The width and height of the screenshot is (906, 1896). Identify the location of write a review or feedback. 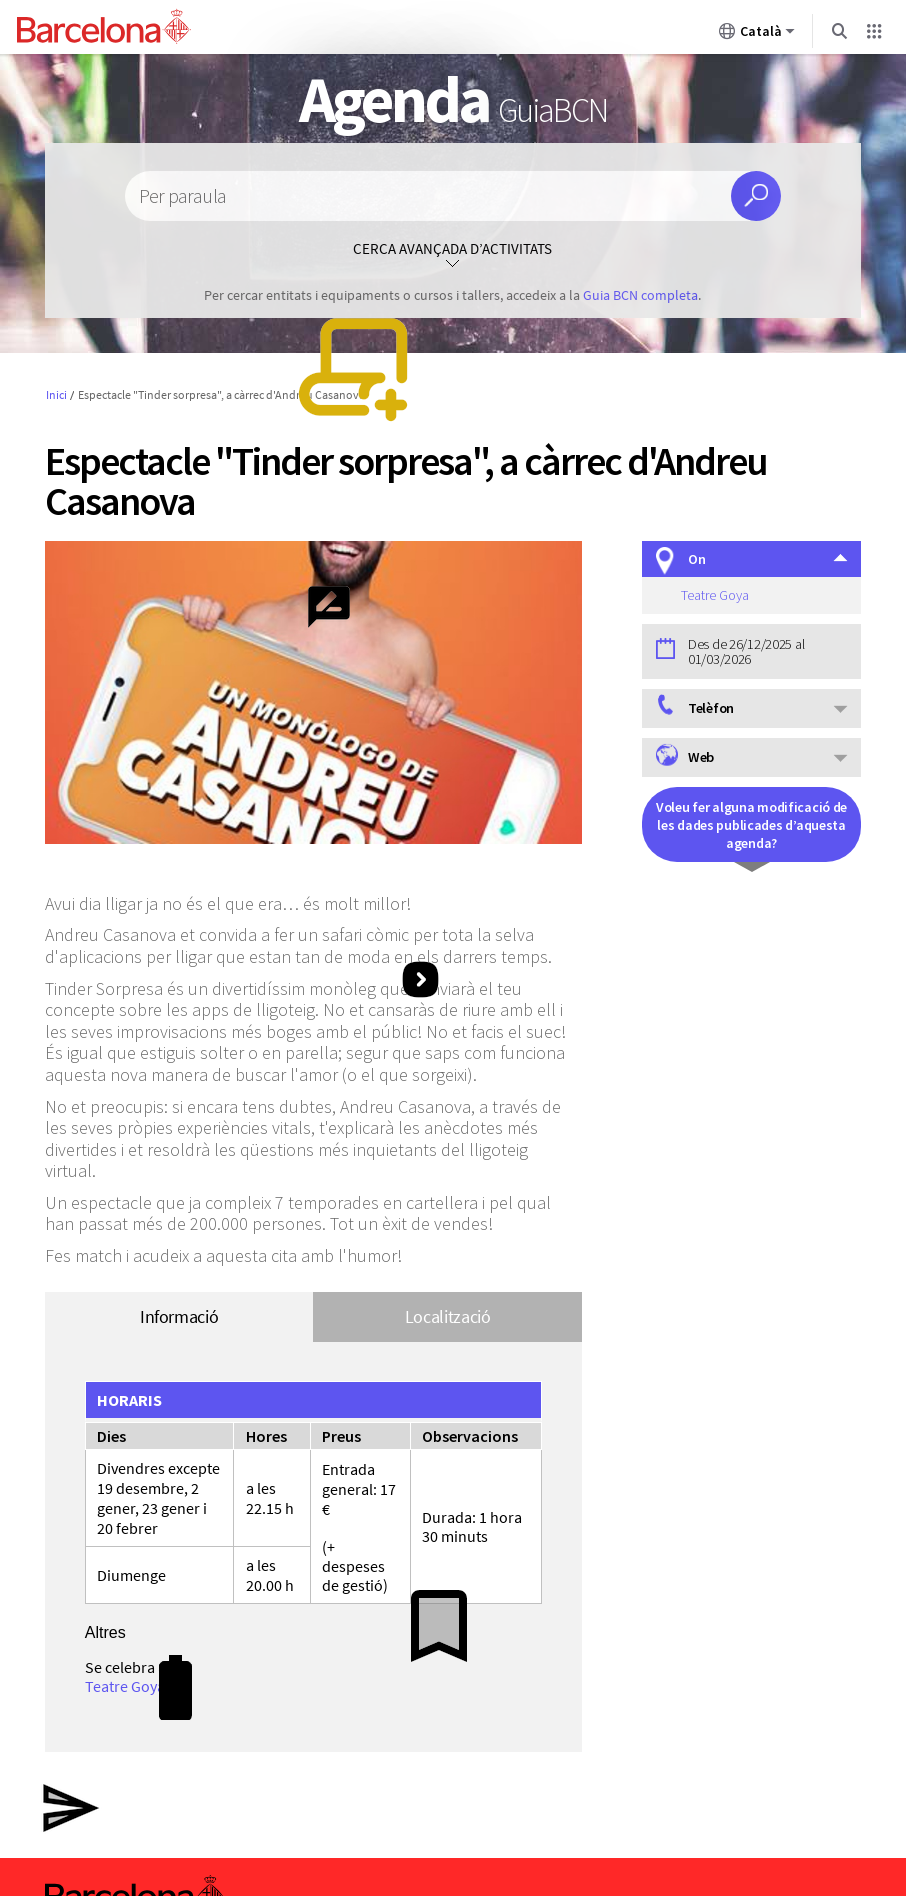
(329, 607).